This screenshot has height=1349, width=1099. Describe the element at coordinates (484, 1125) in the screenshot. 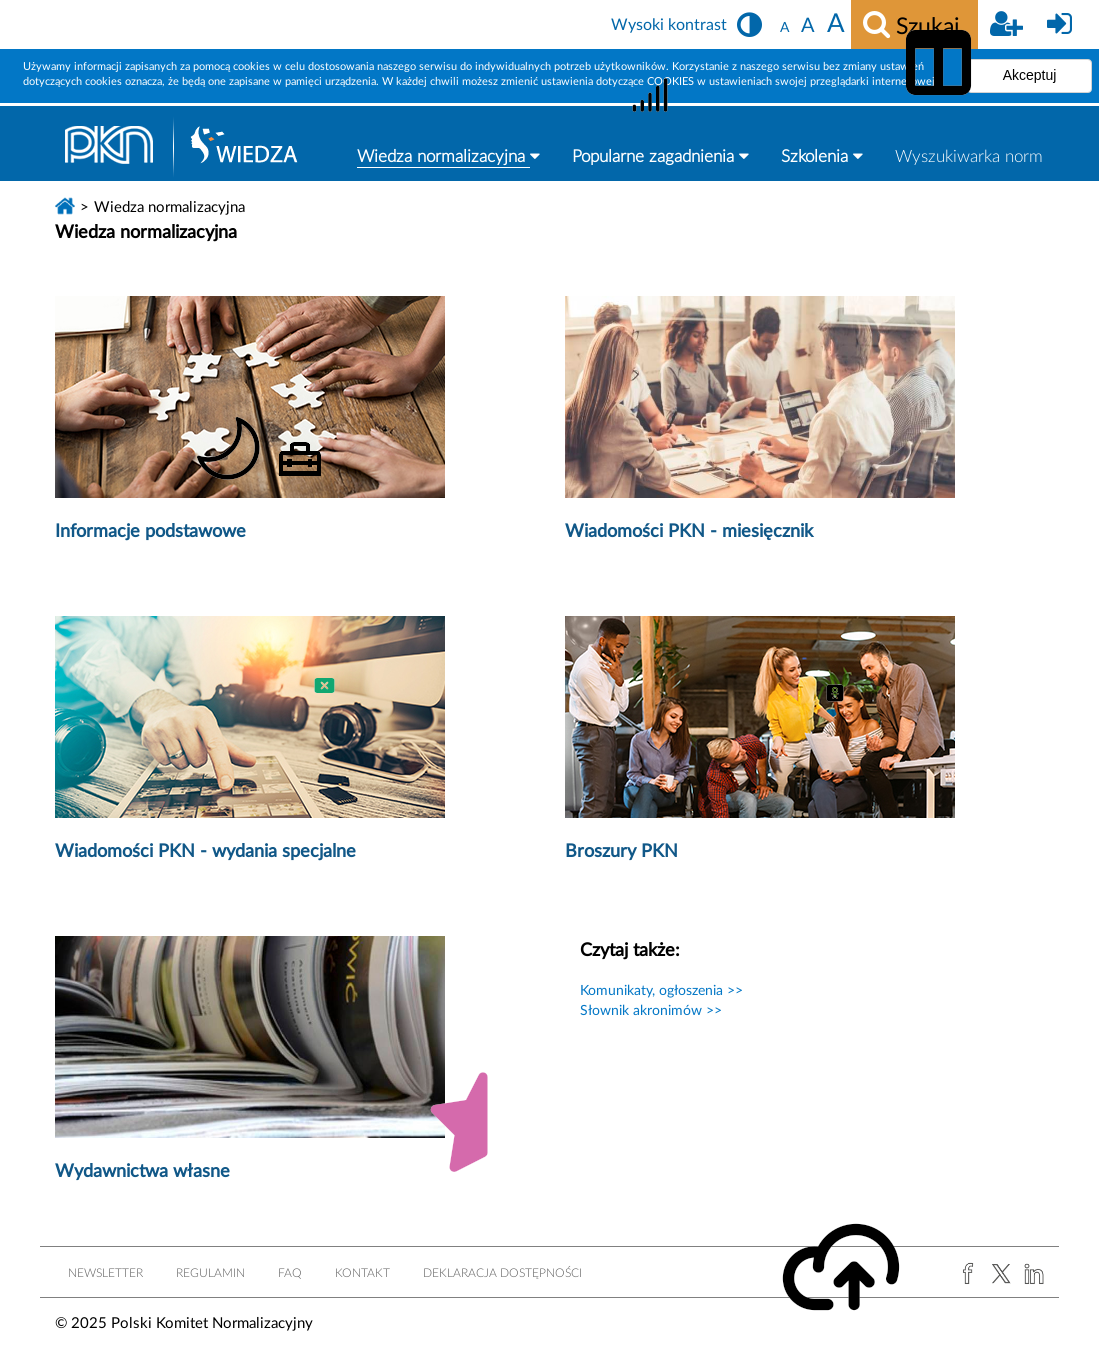

I see `indicates a partial or half-star rating` at that location.